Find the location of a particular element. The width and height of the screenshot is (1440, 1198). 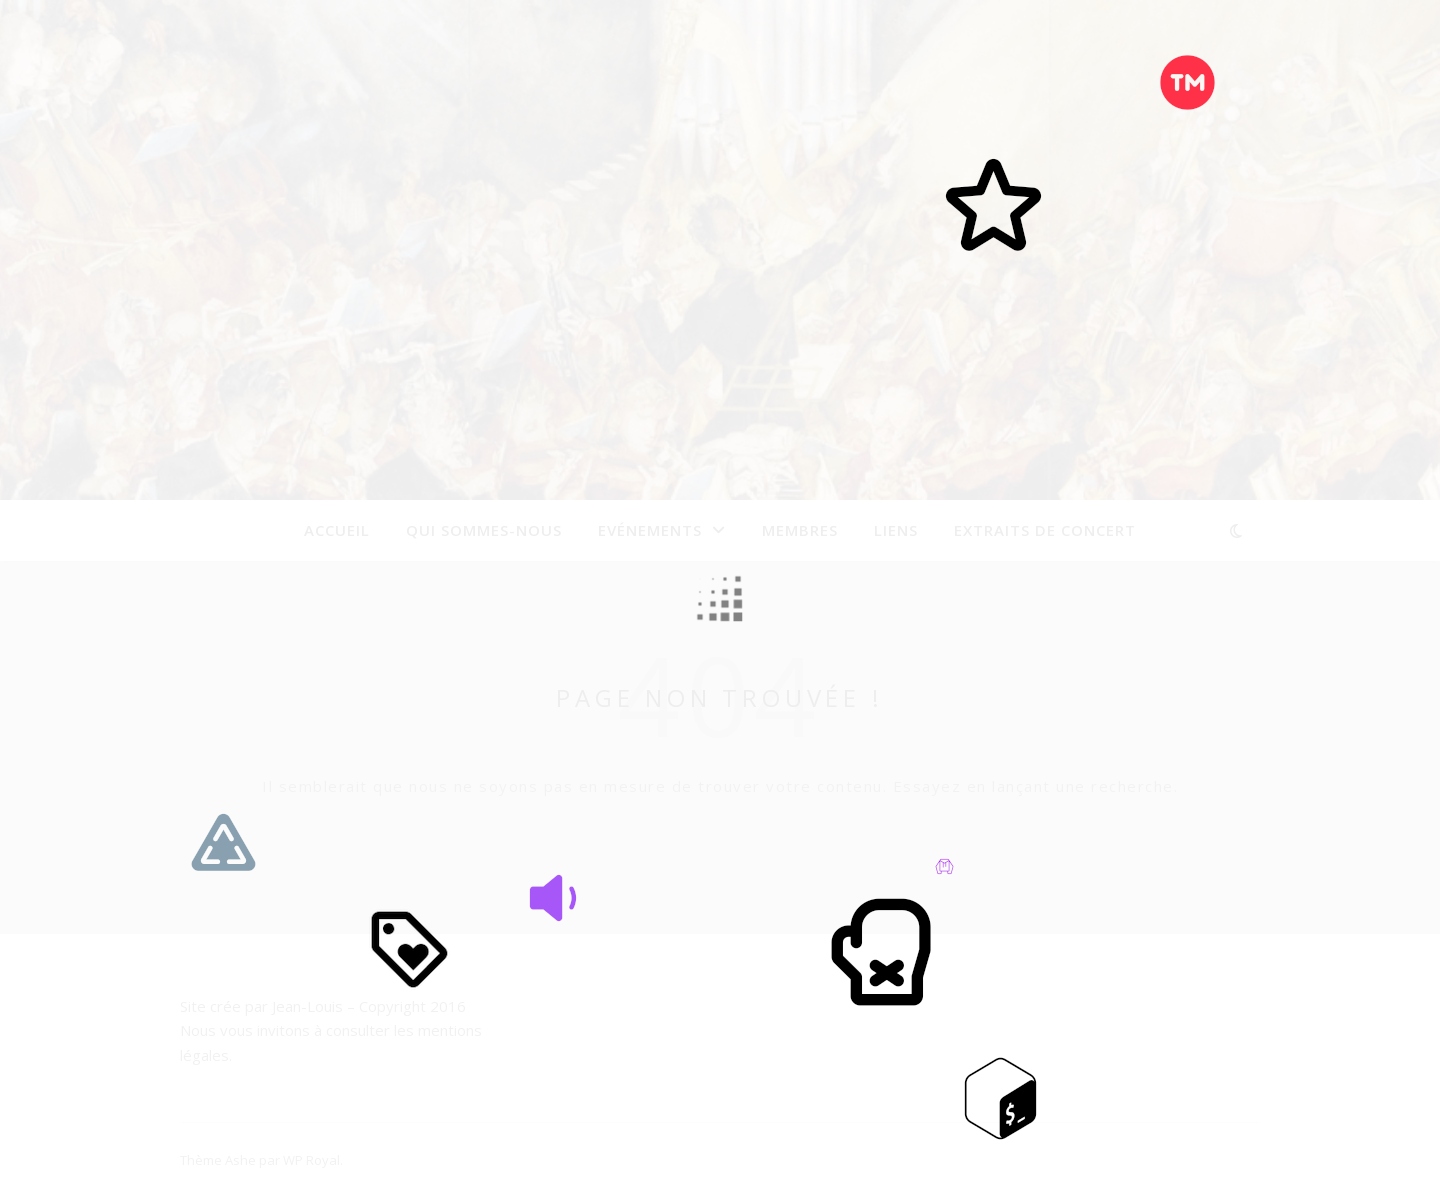

add item to favorites is located at coordinates (993, 206).